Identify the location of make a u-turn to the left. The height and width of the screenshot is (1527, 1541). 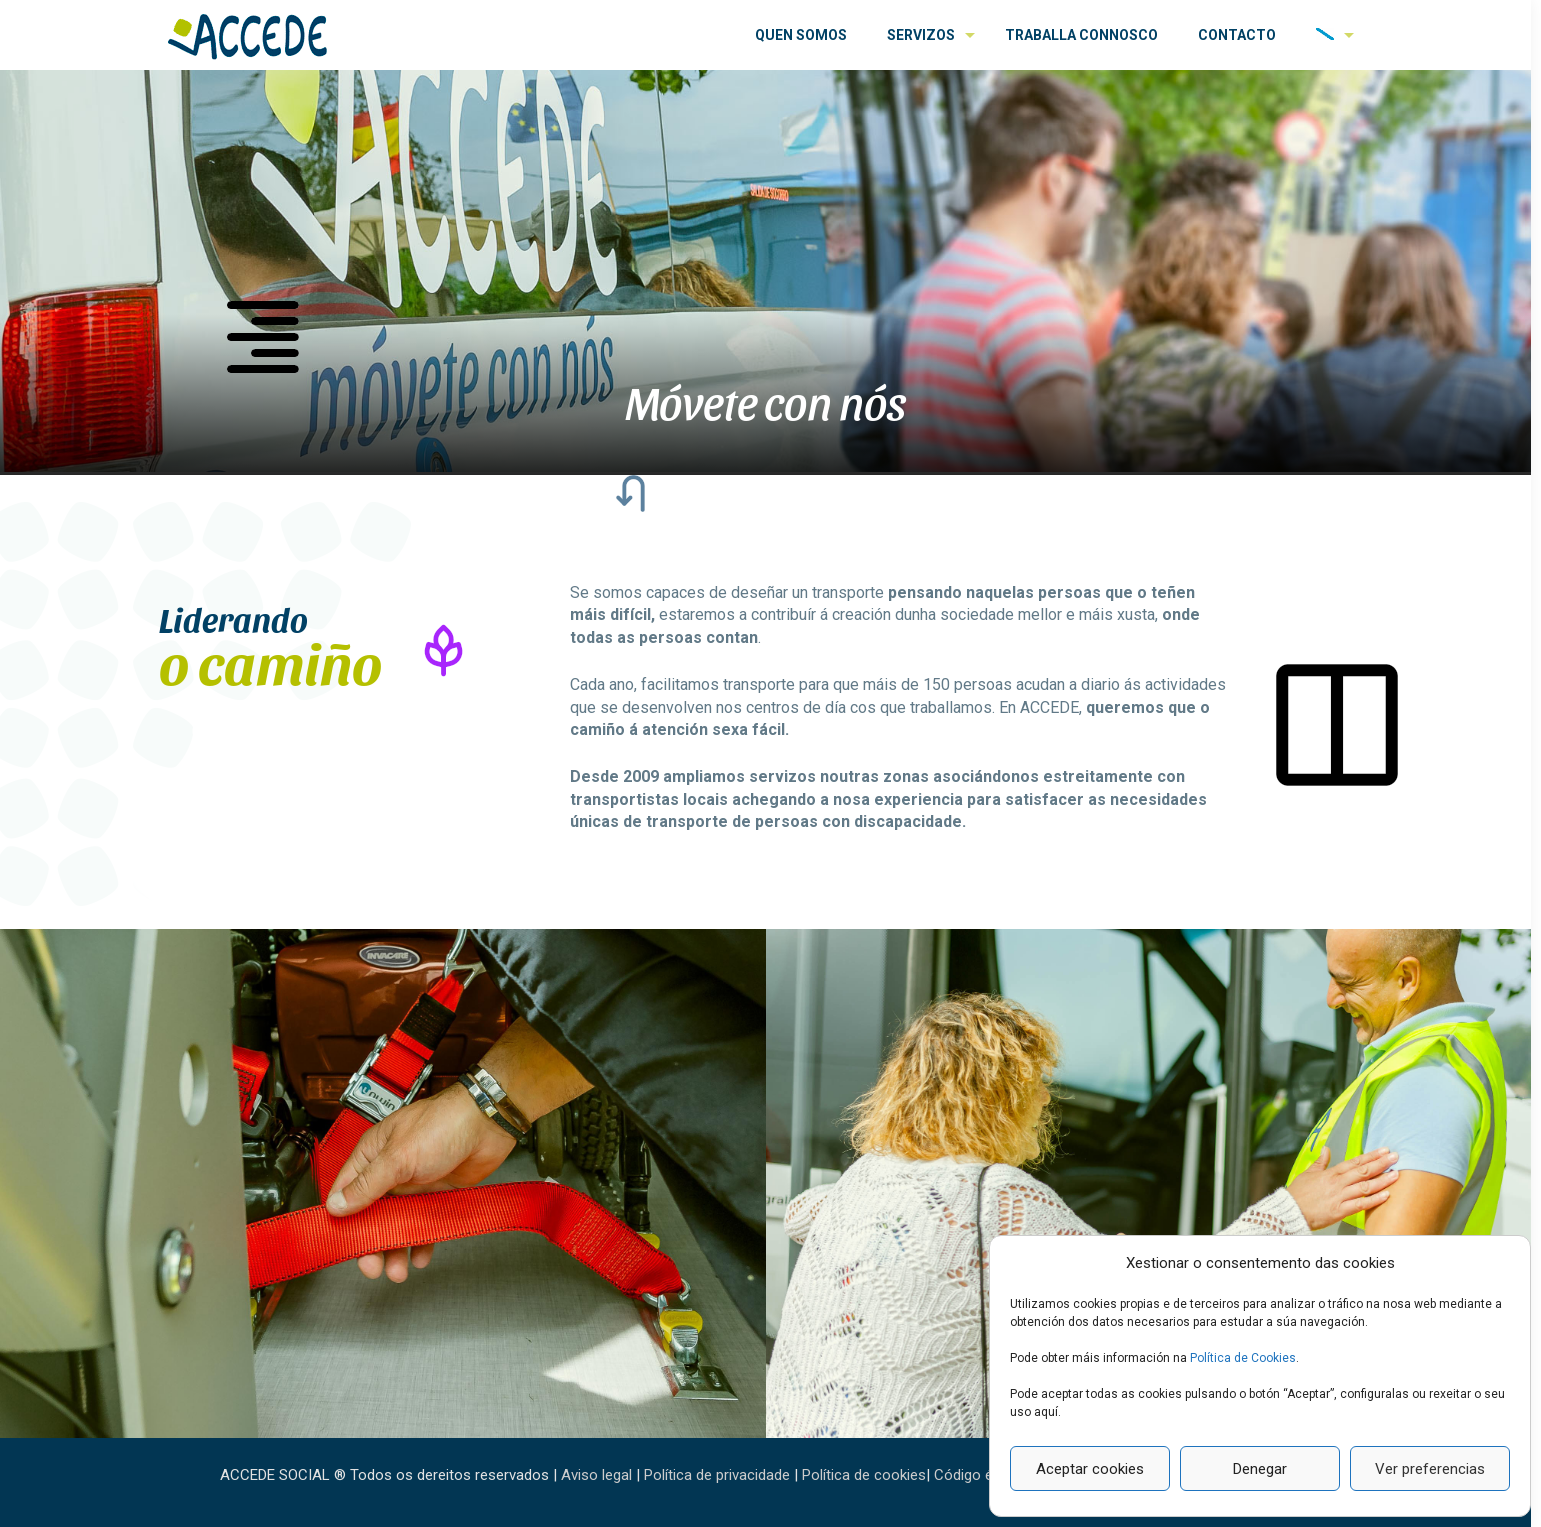
(632, 493).